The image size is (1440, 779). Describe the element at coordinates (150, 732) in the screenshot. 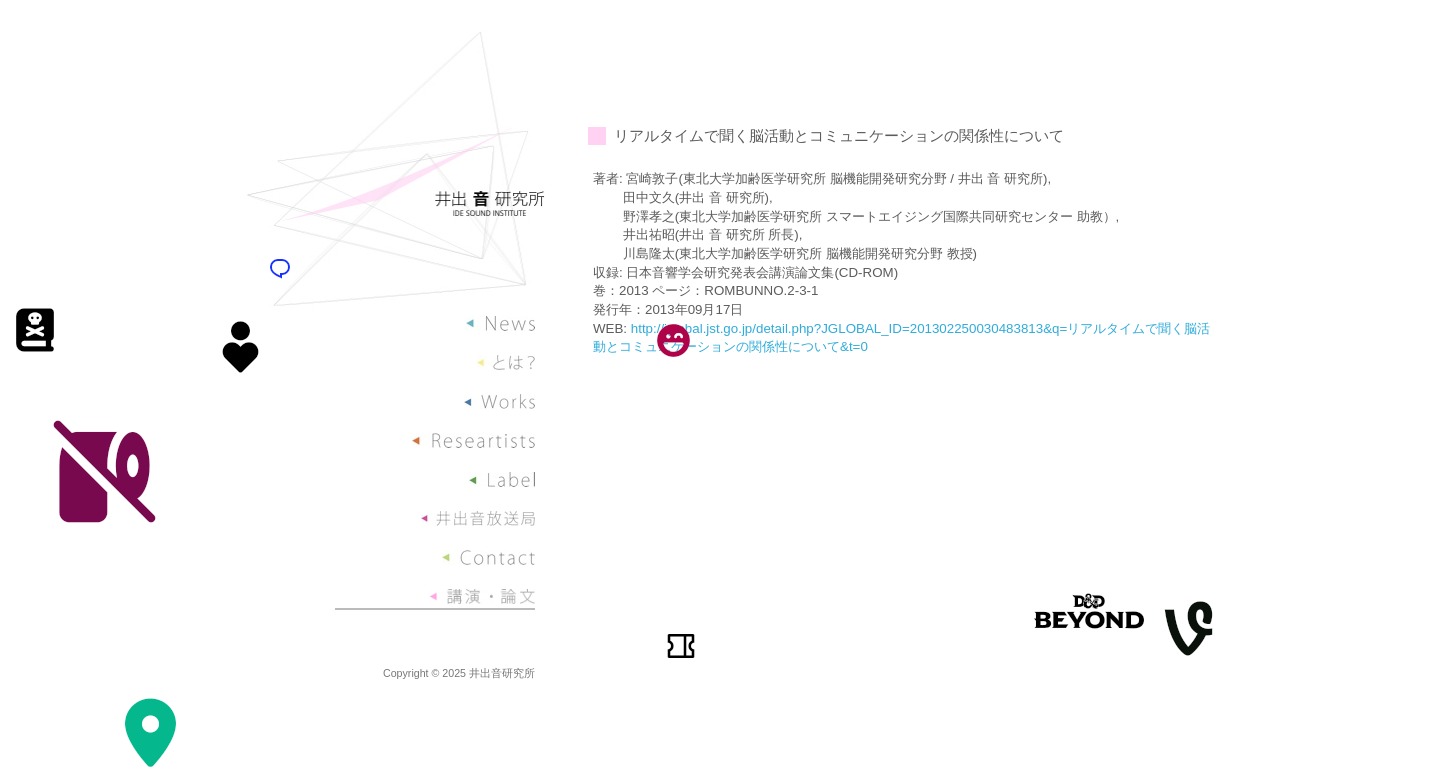

I see `view or set a location on the map` at that location.